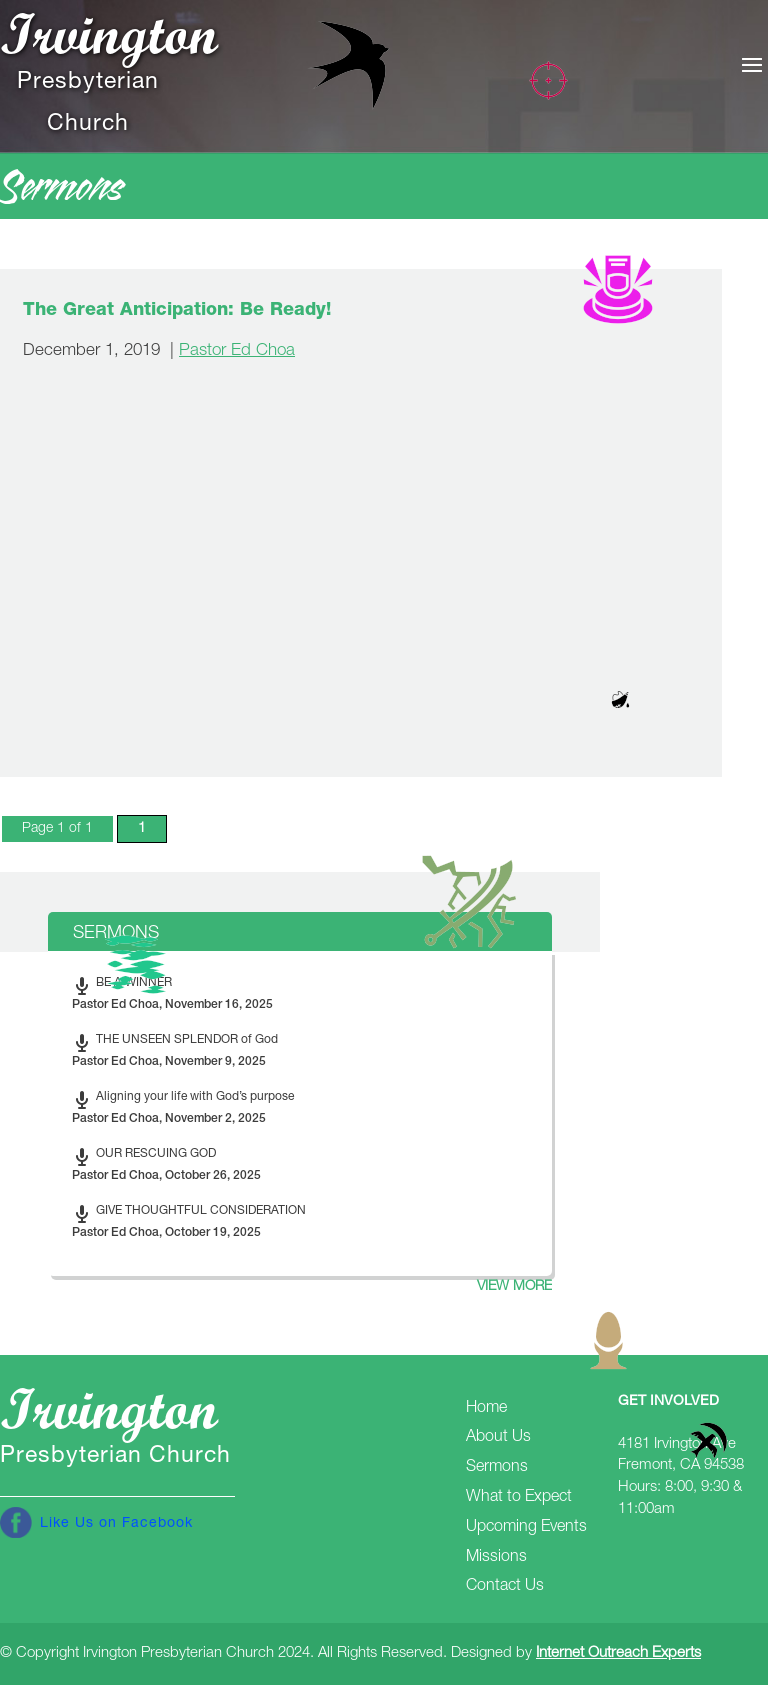 Image resolution: width=768 pixels, height=1685 pixels. What do you see at coordinates (135, 964) in the screenshot?
I see `indicates foggy weather conditions` at bounding box center [135, 964].